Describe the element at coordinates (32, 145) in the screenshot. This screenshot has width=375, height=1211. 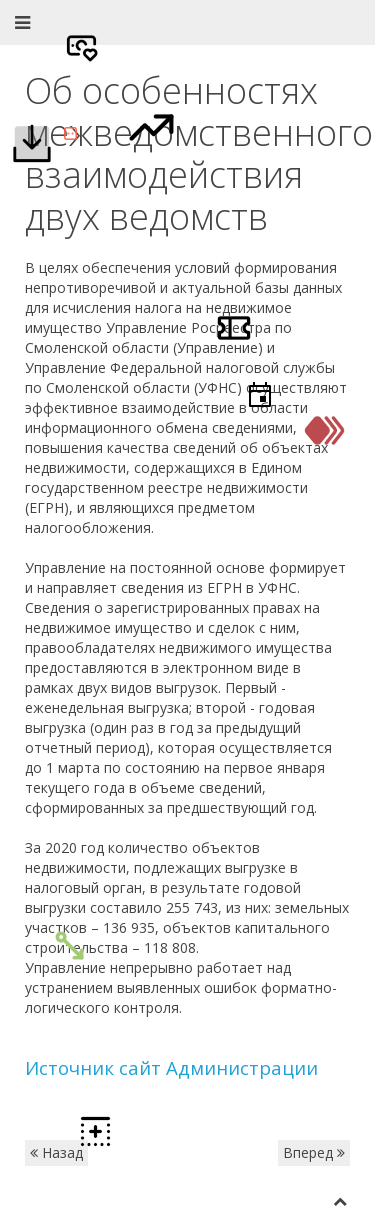
I see `download a file to your device` at that location.